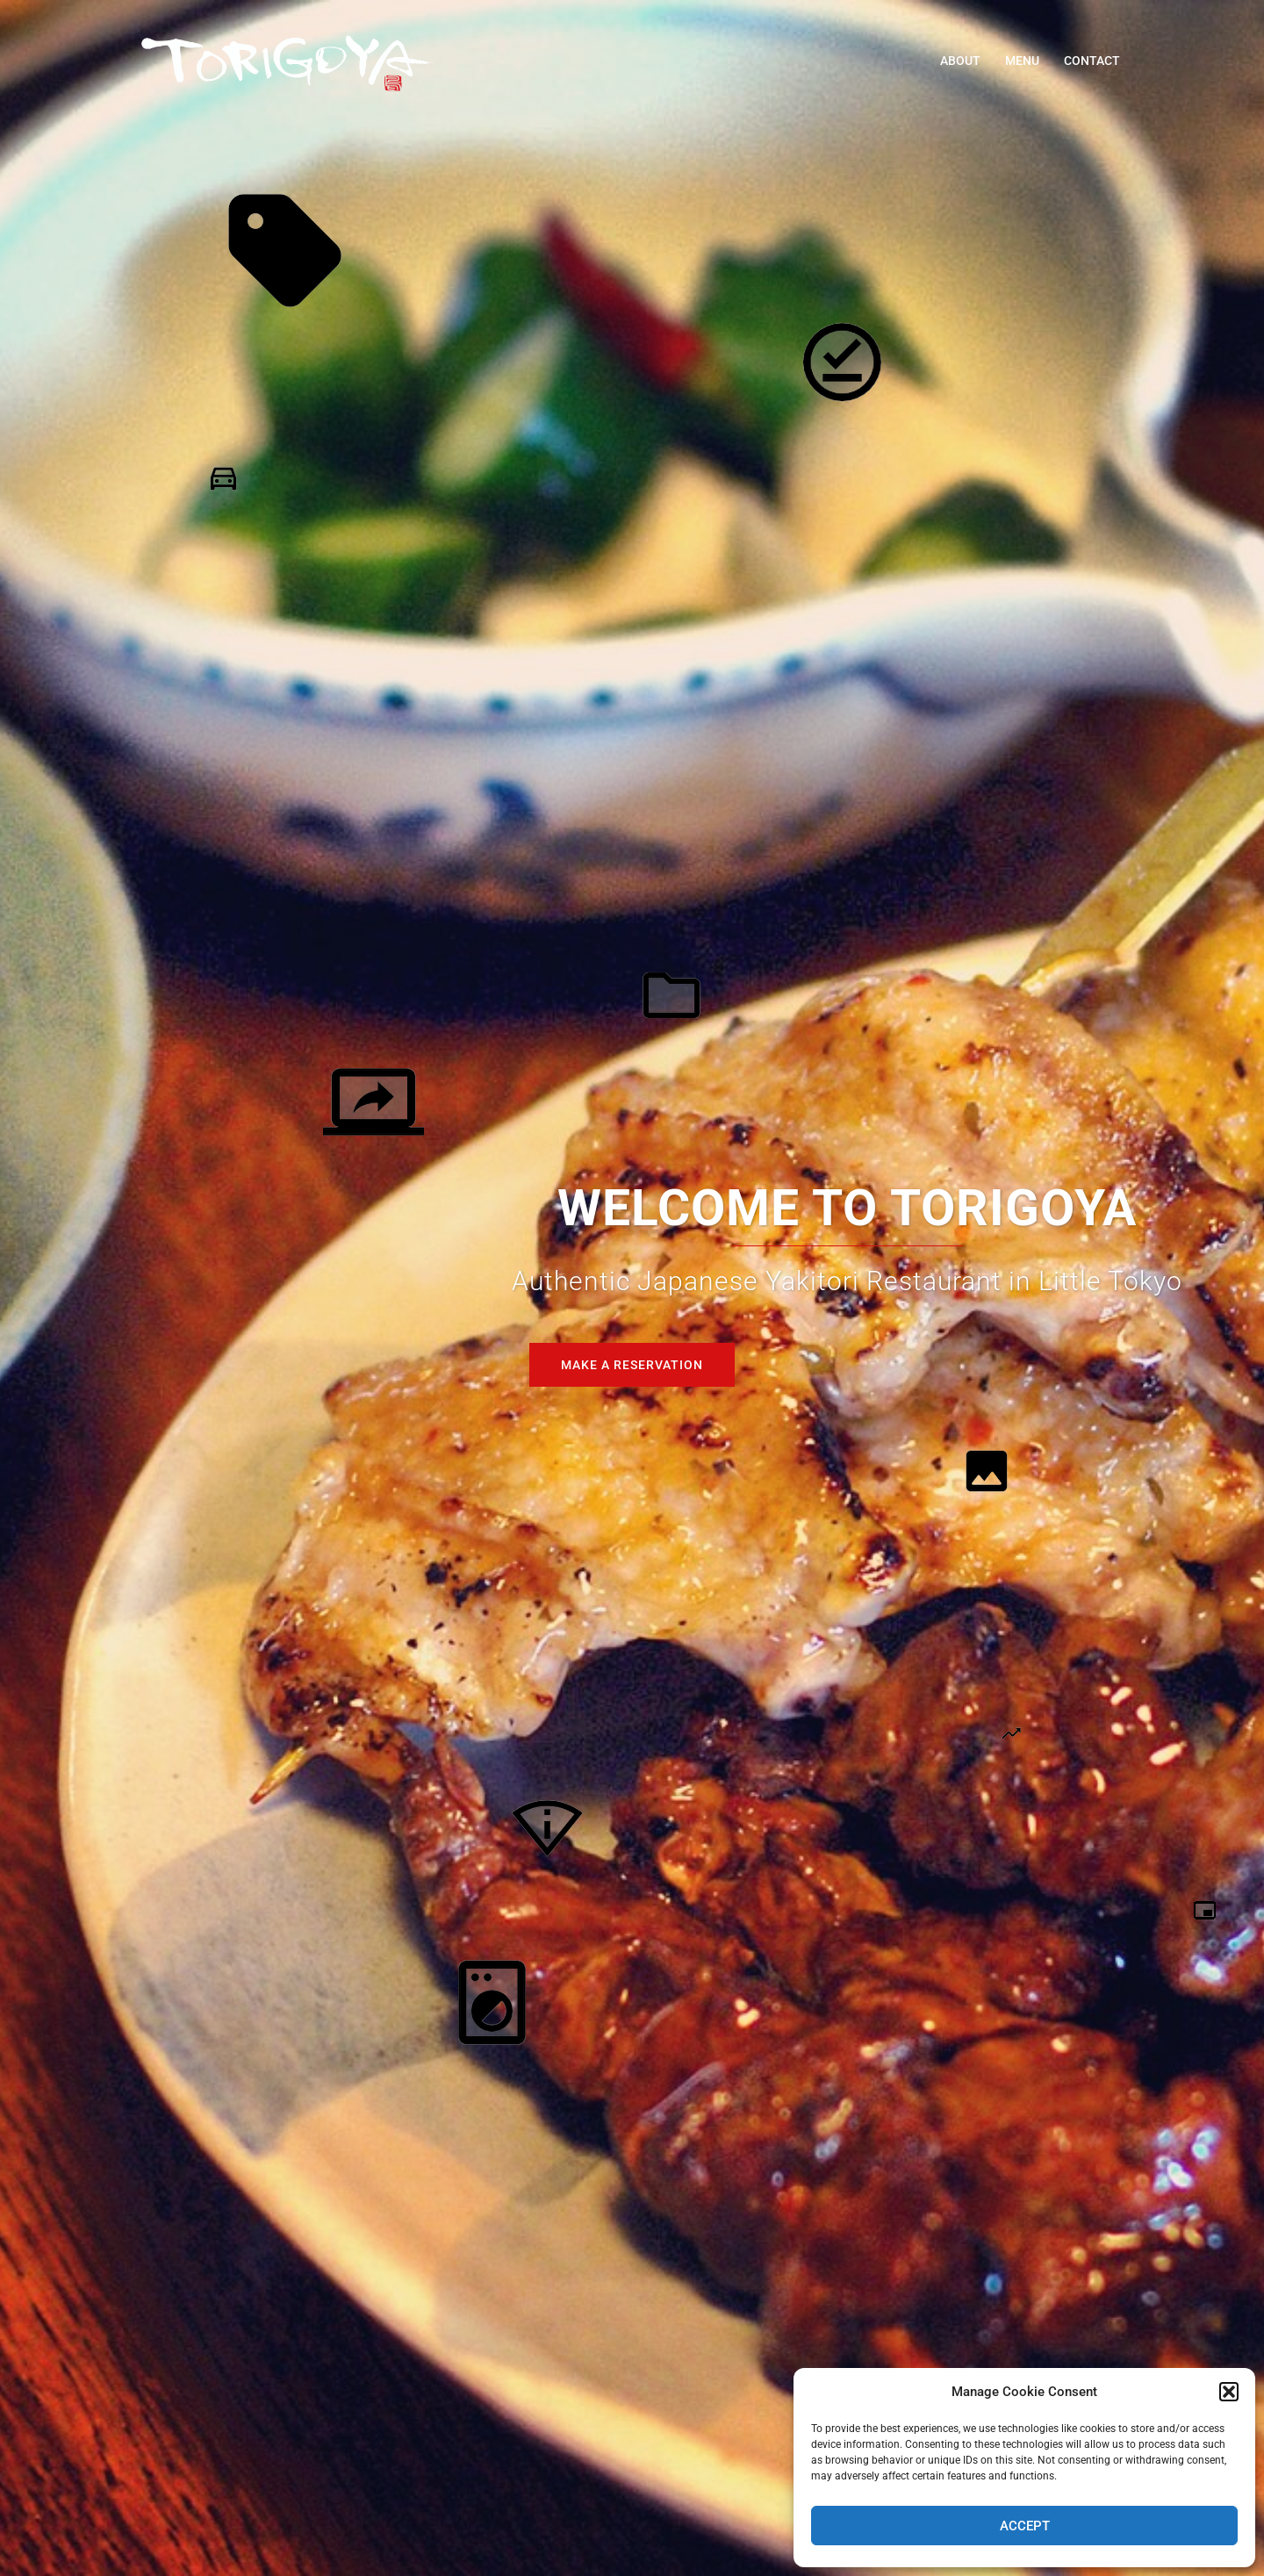  What do you see at coordinates (373, 1101) in the screenshot?
I see `start sharing your screen` at bounding box center [373, 1101].